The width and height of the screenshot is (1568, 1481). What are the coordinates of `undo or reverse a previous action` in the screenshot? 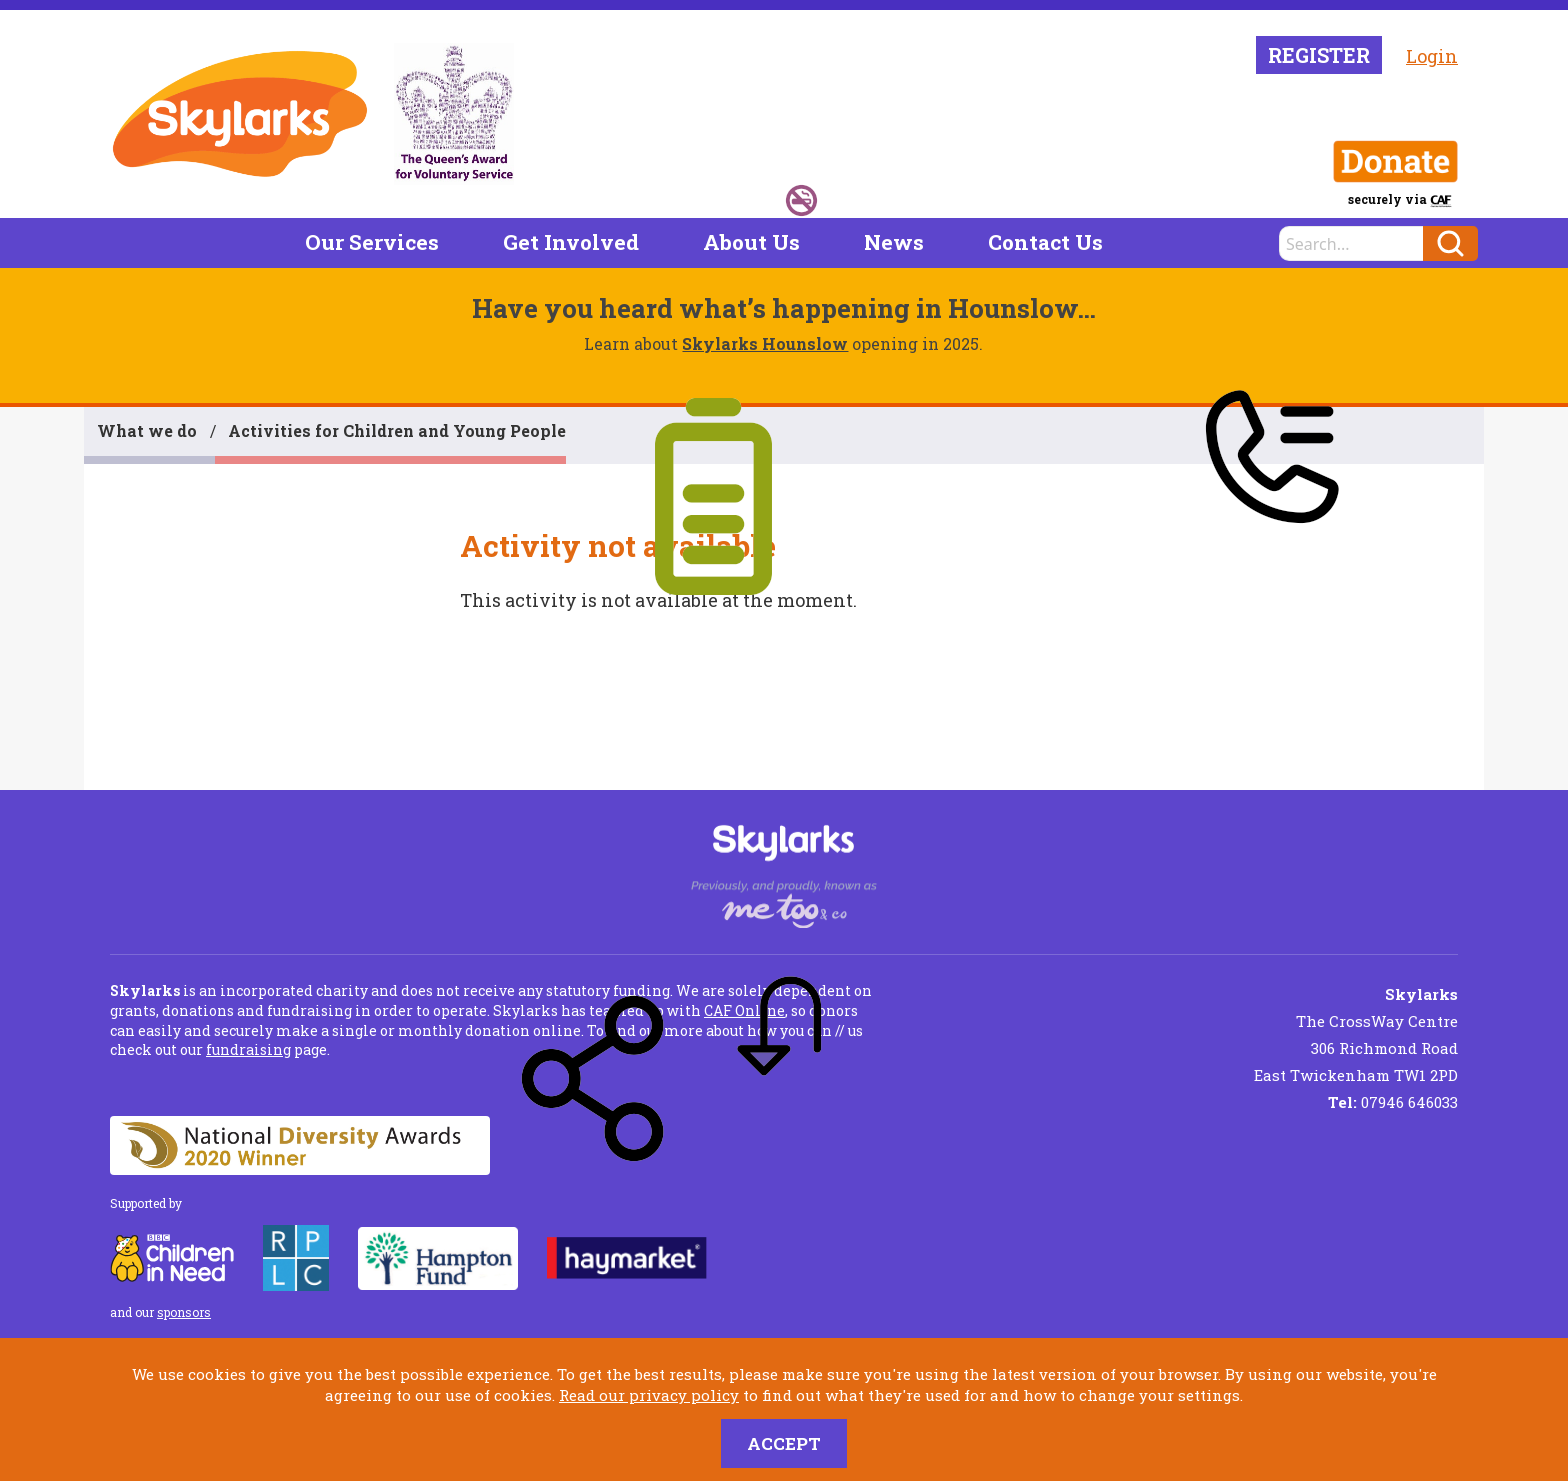 It's located at (783, 1026).